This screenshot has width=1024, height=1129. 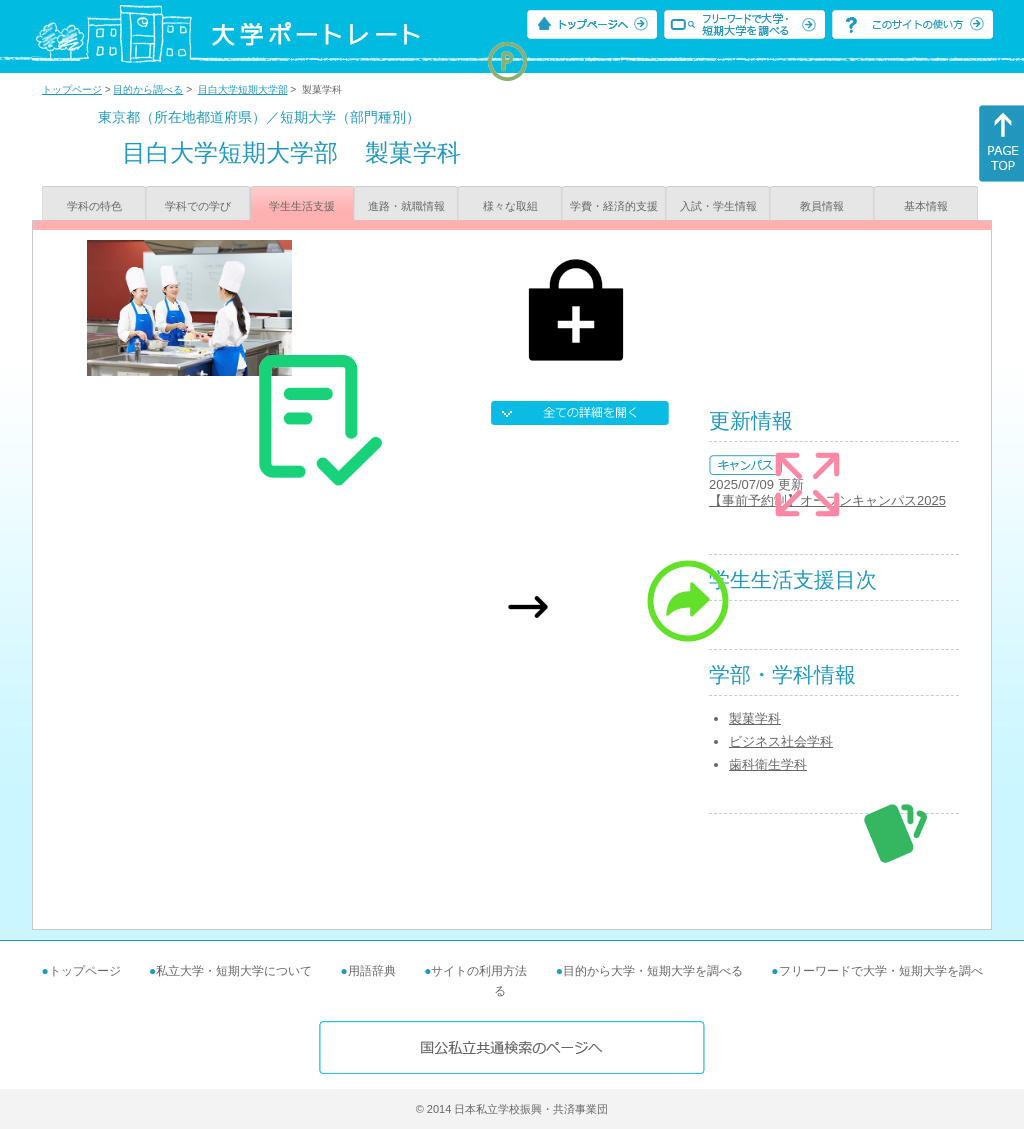 What do you see at coordinates (895, 832) in the screenshot?
I see `view your card collection` at bounding box center [895, 832].